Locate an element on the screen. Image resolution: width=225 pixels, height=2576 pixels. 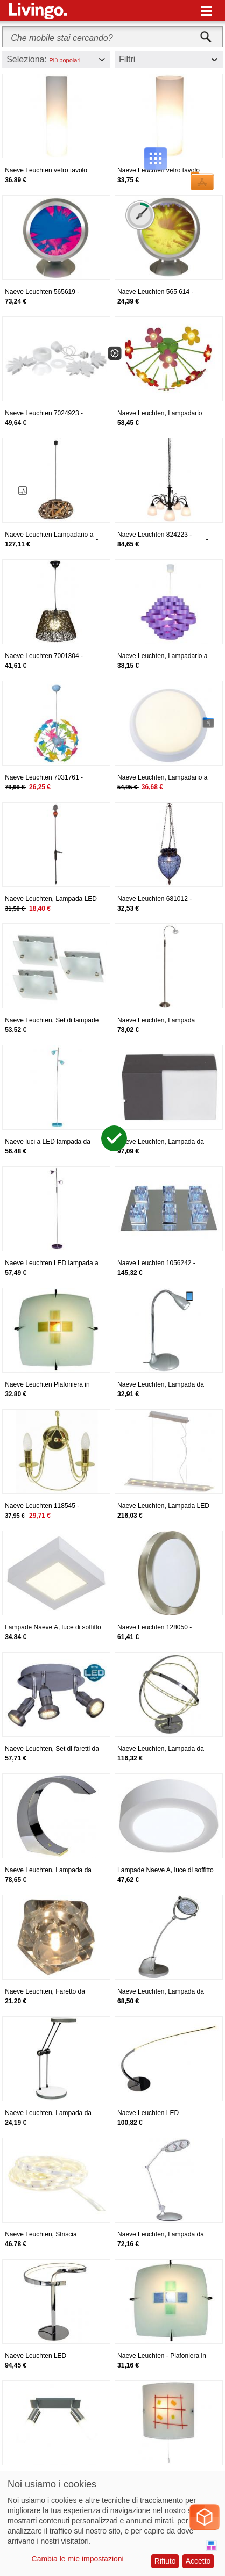
open a 3D model file in OBJ format is located at coordinates (205, 2516).